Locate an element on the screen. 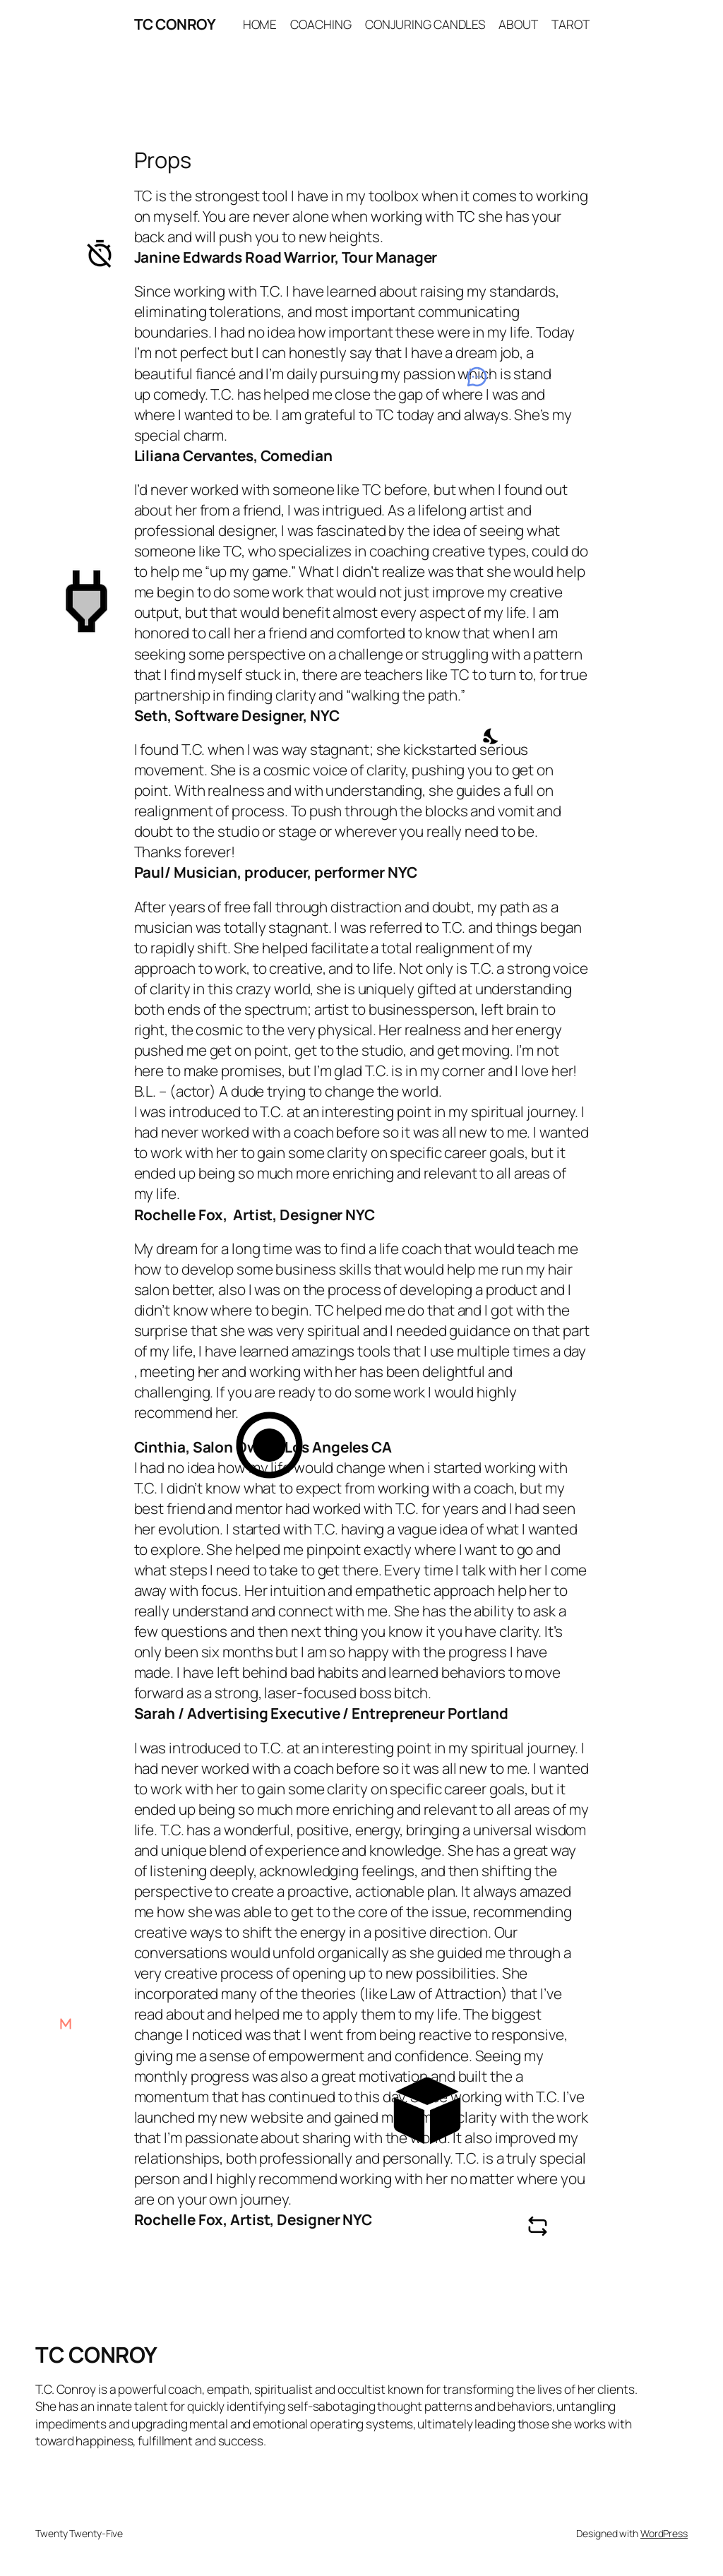  indicates items starting with the letter M is located at coordinates (66, 2024).